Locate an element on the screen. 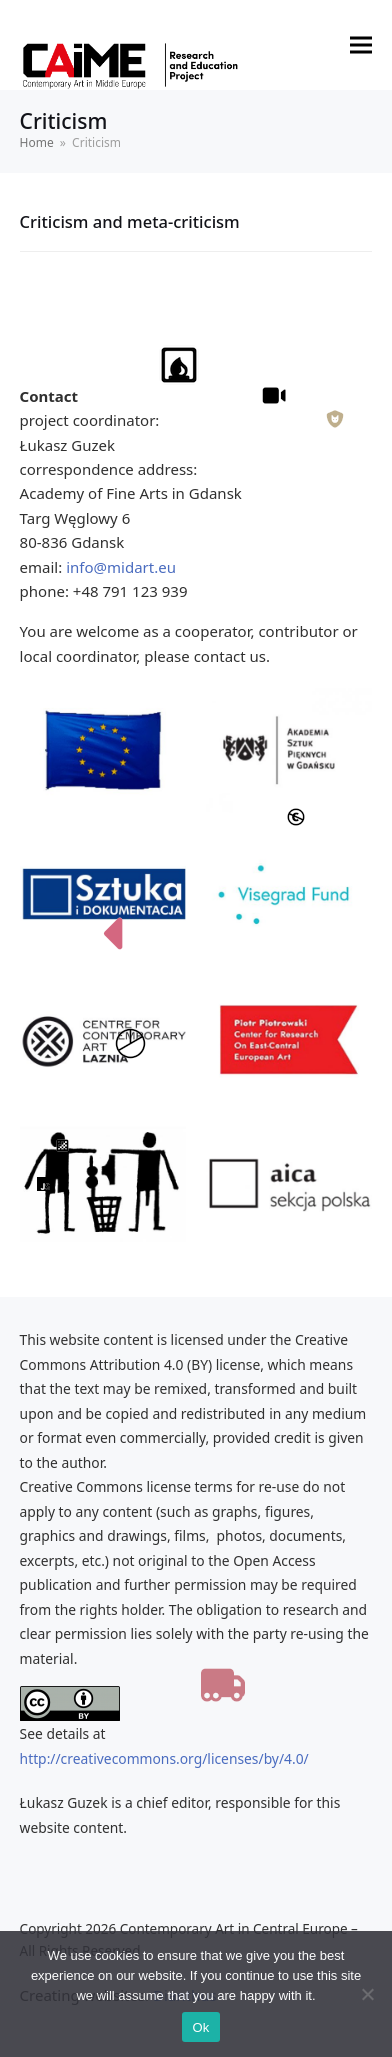 The width and height of the screenshot is (392, 2057). view analytics or statistics breakdown is located at coordinates (130, 1043).